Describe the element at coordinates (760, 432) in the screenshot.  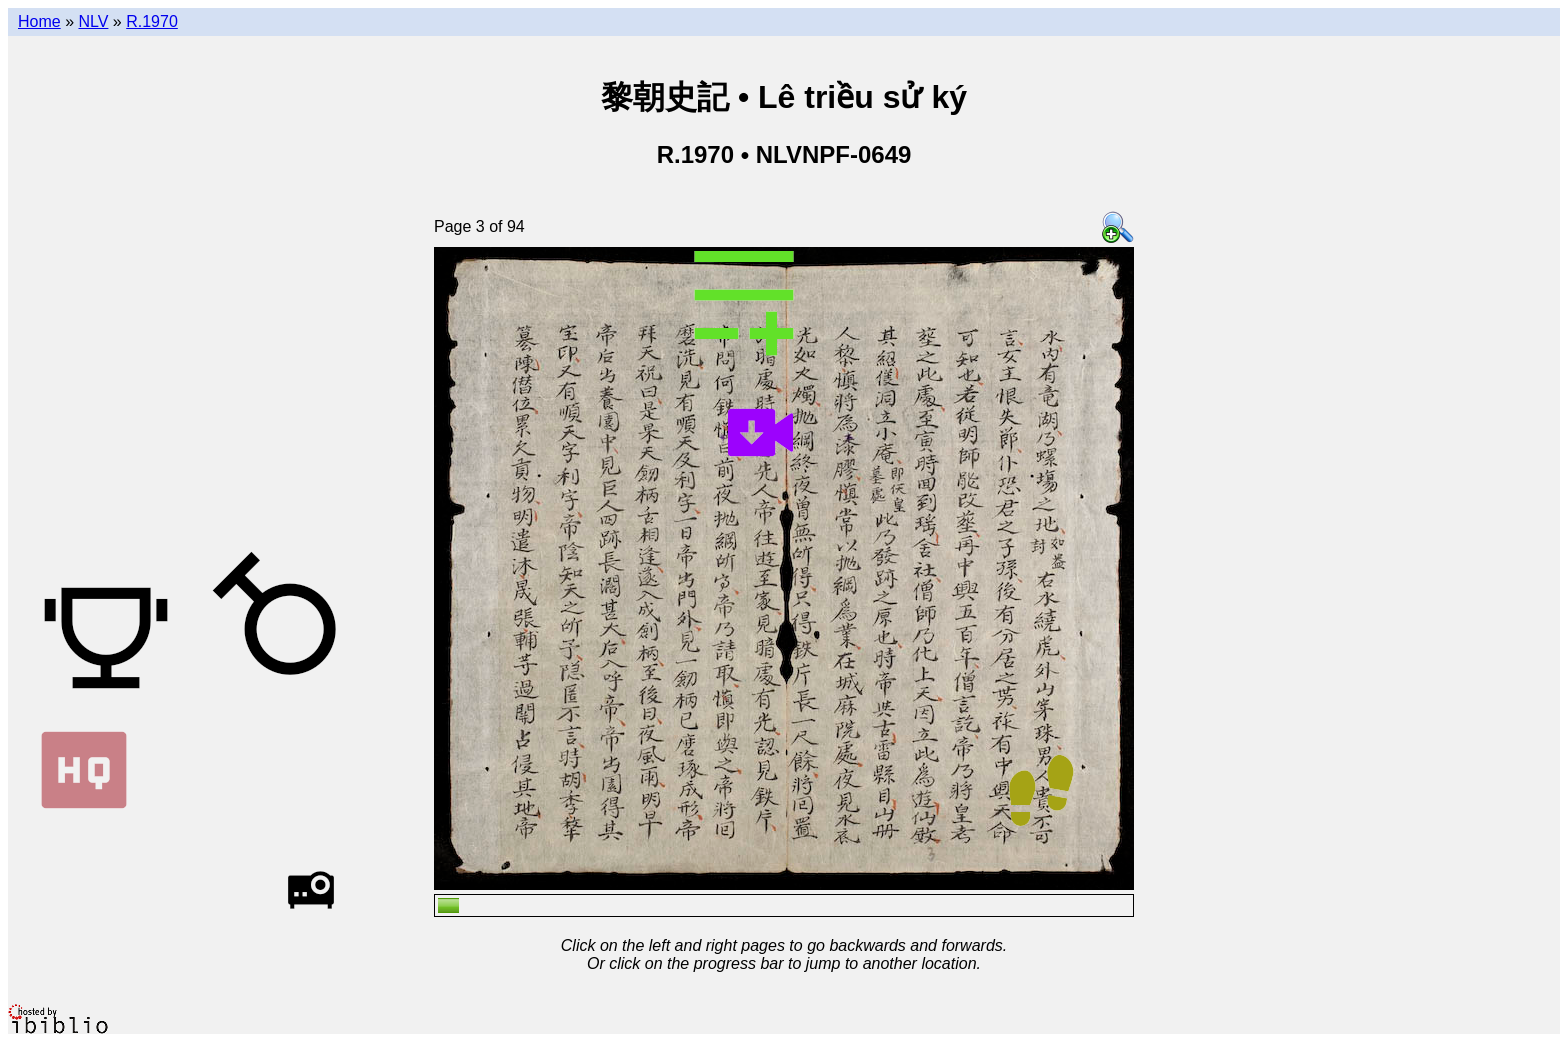
I see `download a video file` at that location.